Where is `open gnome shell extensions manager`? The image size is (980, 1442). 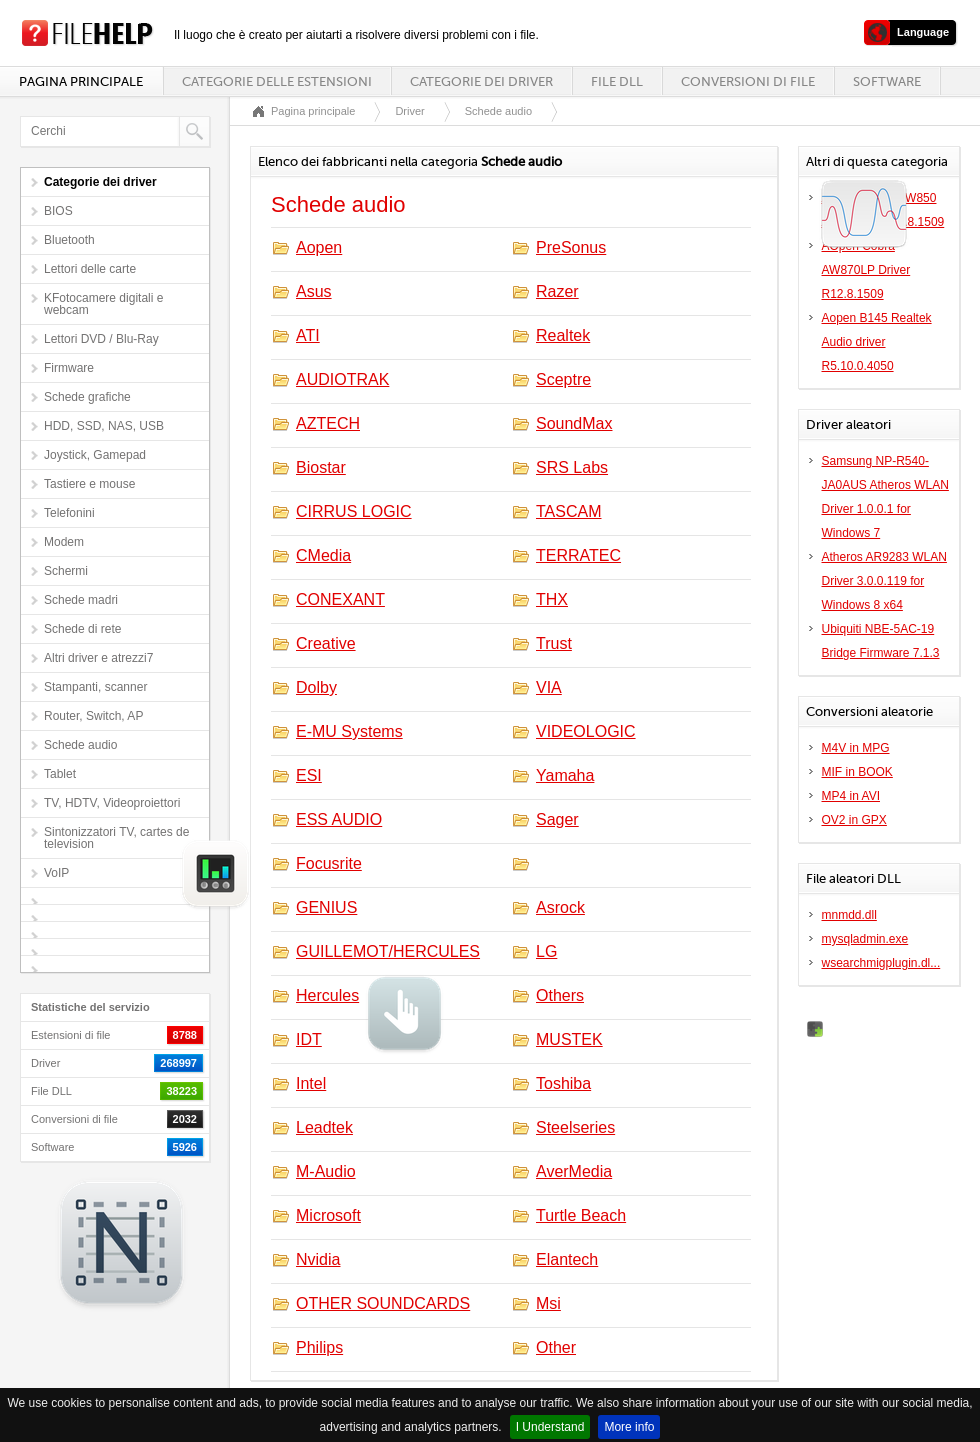 open gnome shell extensions manager is located at coordinates (815, 1029).